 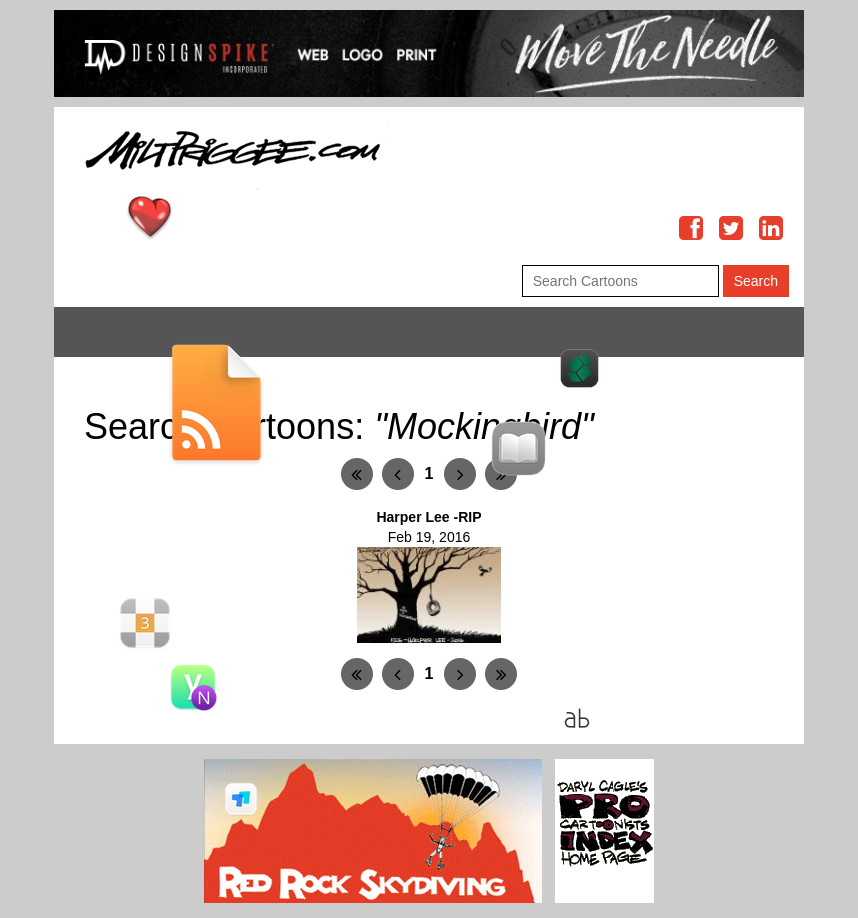 What do you see at coordinates (193, 687) in the screenshot?
I see `open yubikey neo manager app` at bounding box center [193, 687].